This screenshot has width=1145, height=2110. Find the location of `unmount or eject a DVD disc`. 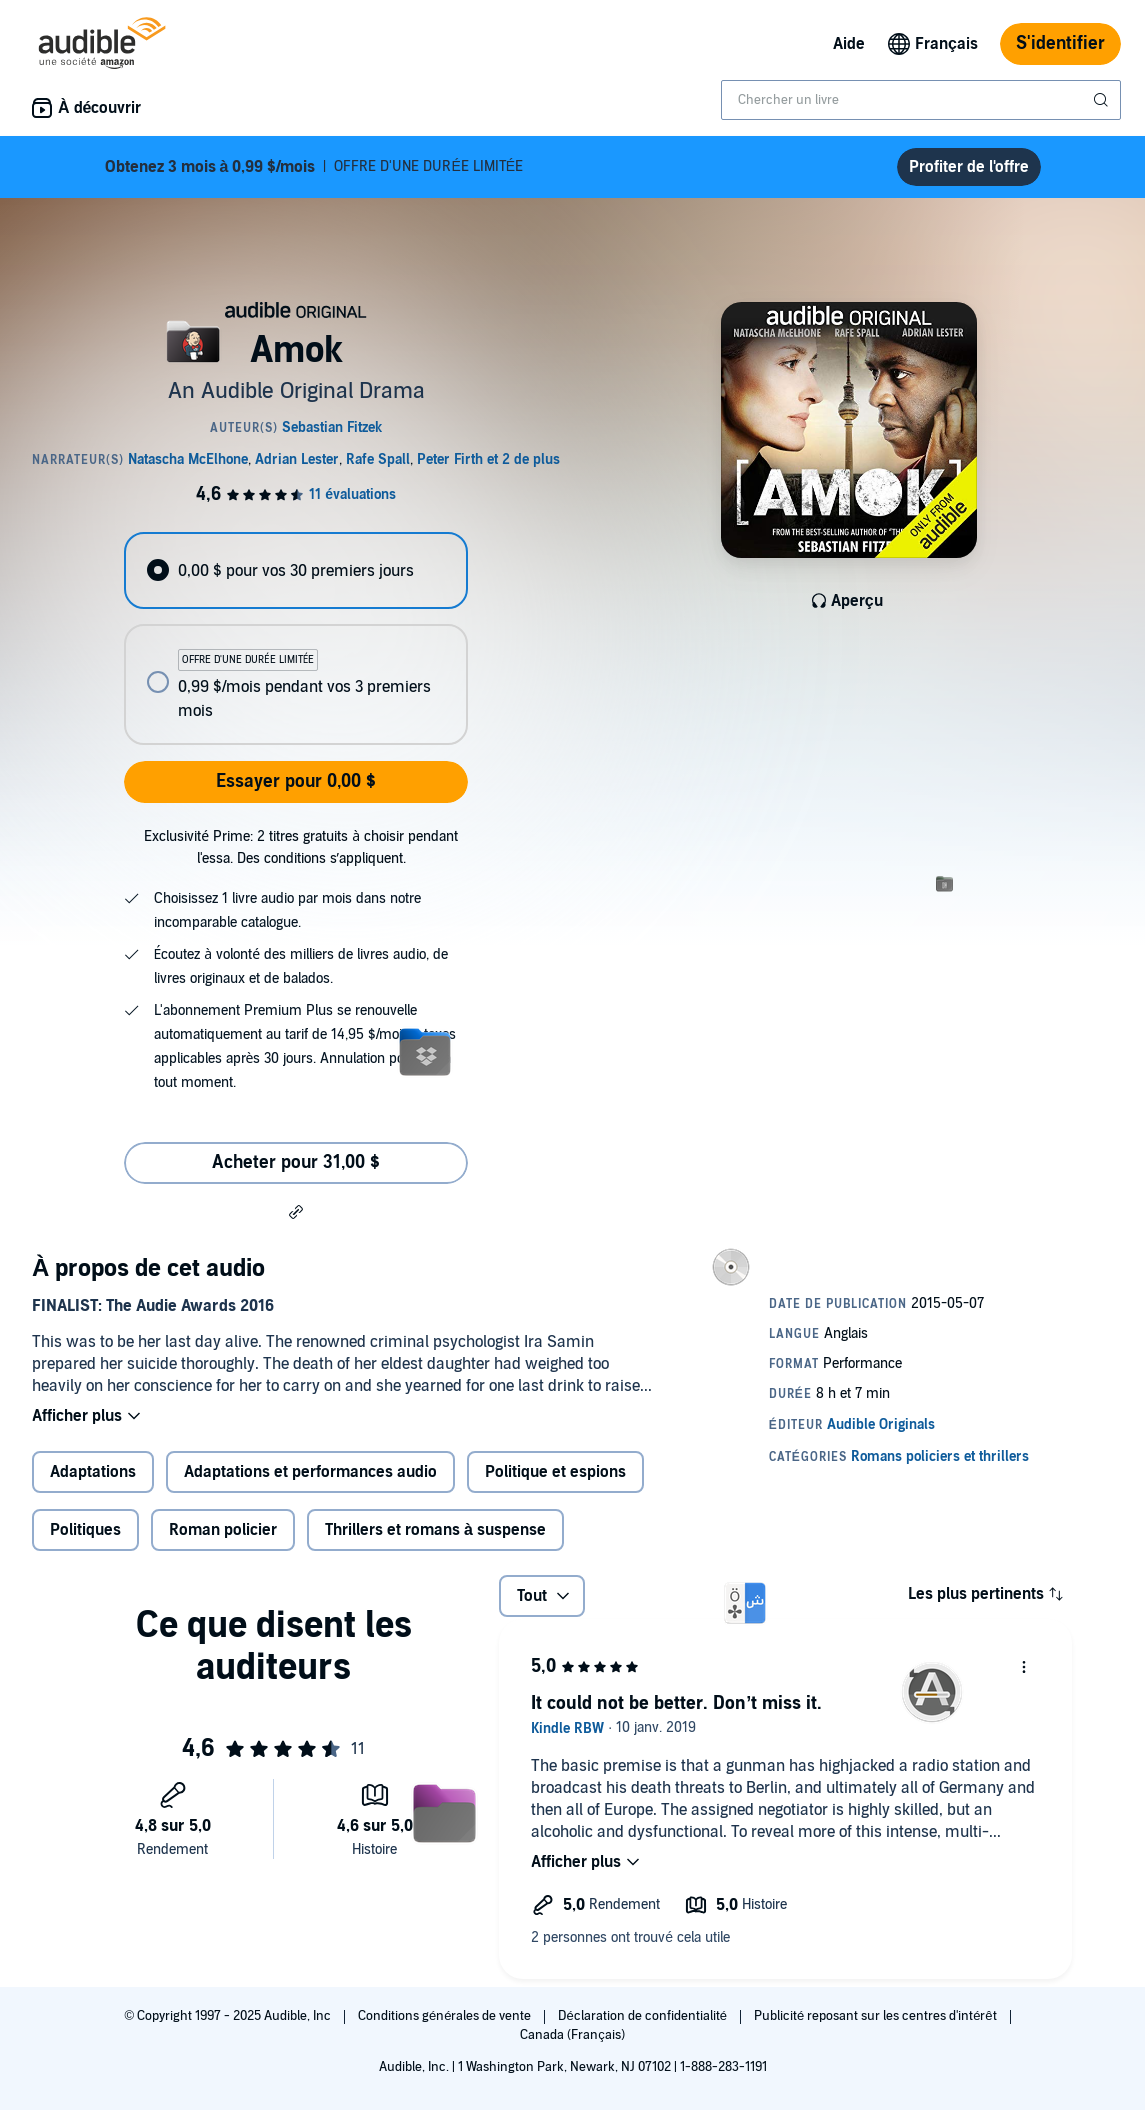

unmount or eject a DVD disc is located at coordinates (731, 1267).